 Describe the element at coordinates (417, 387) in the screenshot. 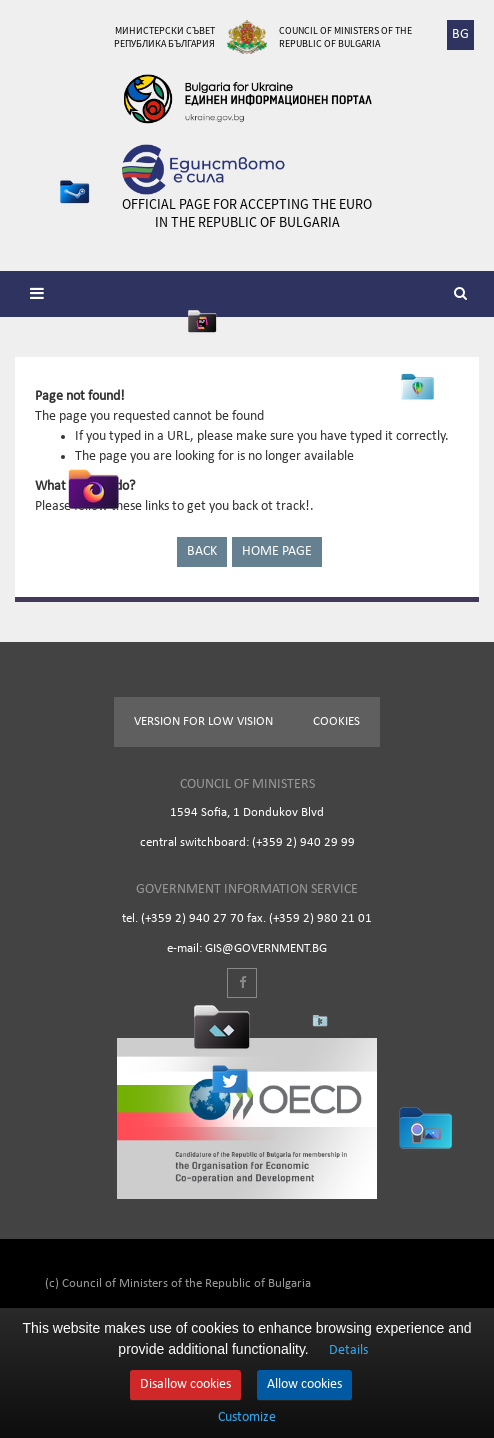

I see `open folder containing CorelDRAW files` at that location.